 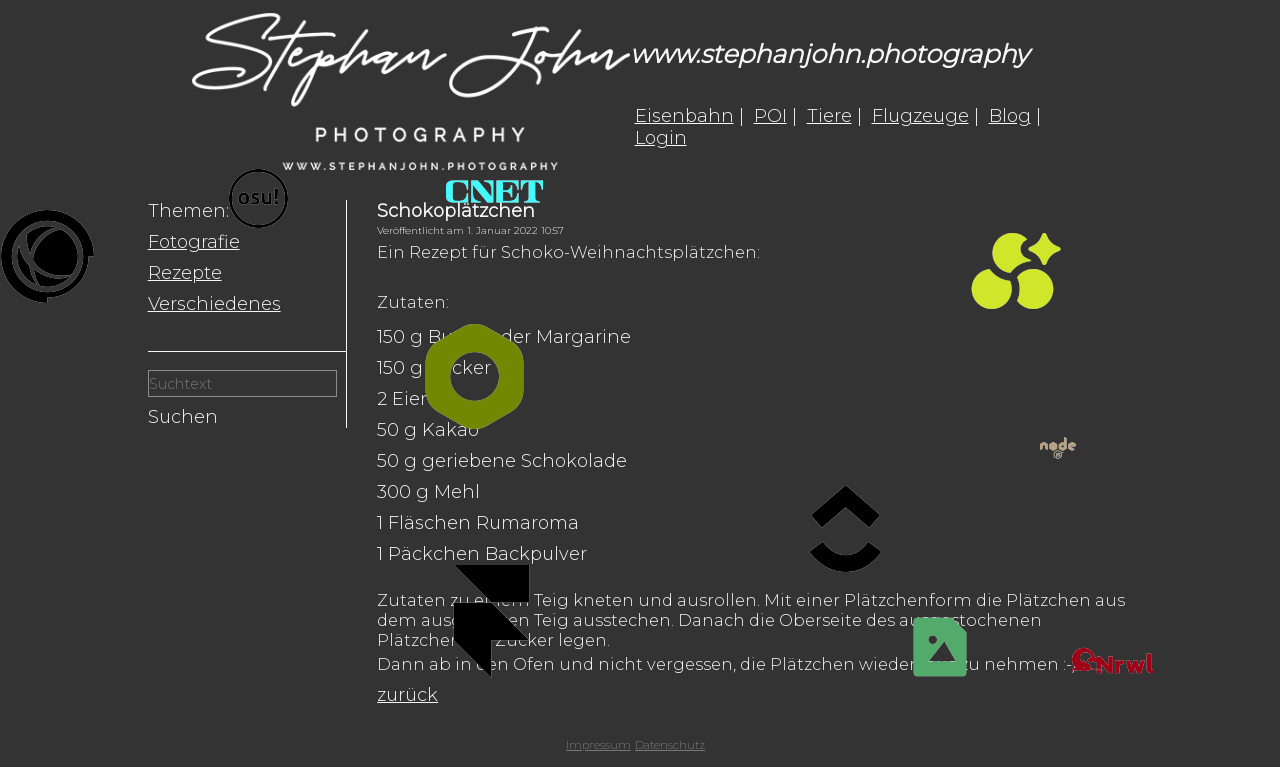 I want to click on node.js logo indicating a javascript runtime environment, so click(x=1058, y=448).